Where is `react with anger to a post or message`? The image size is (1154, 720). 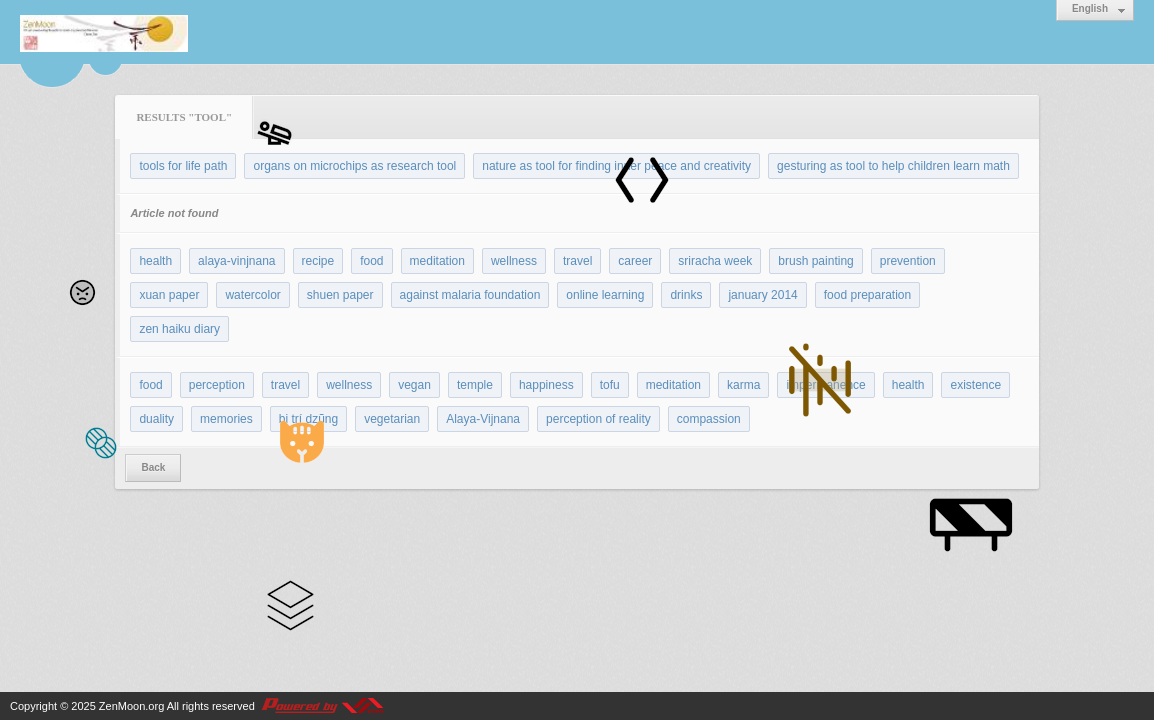
react with anger to a post or message is located at coordinates (82, 292).